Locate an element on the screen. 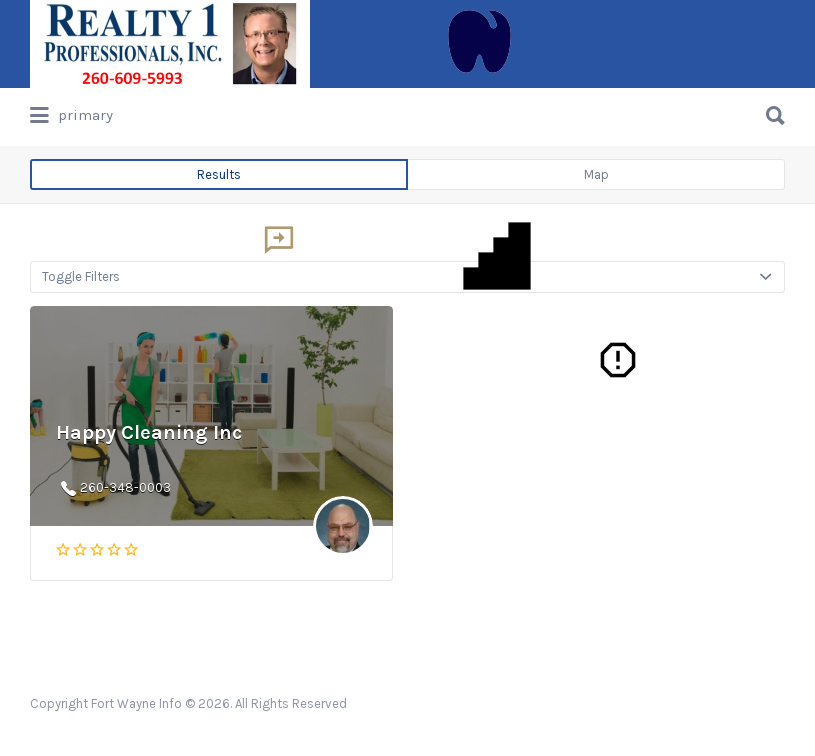 The image size is (815, 756). indicates stairs or stairwell location is located at coordinates (497, 256).